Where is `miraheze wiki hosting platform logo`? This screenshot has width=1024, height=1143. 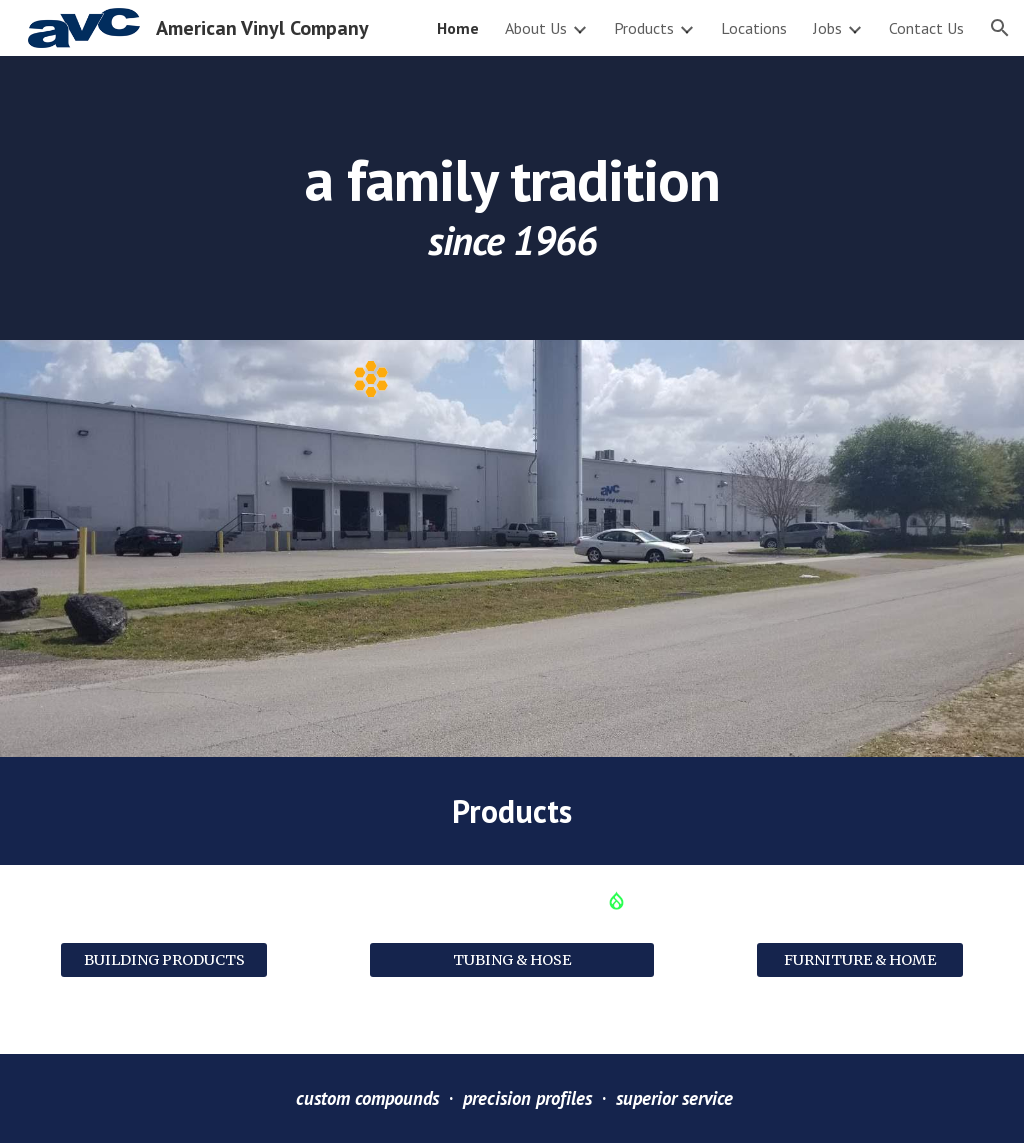 miraheze wiki hosting platform logo is located at coordinates (371, 379).